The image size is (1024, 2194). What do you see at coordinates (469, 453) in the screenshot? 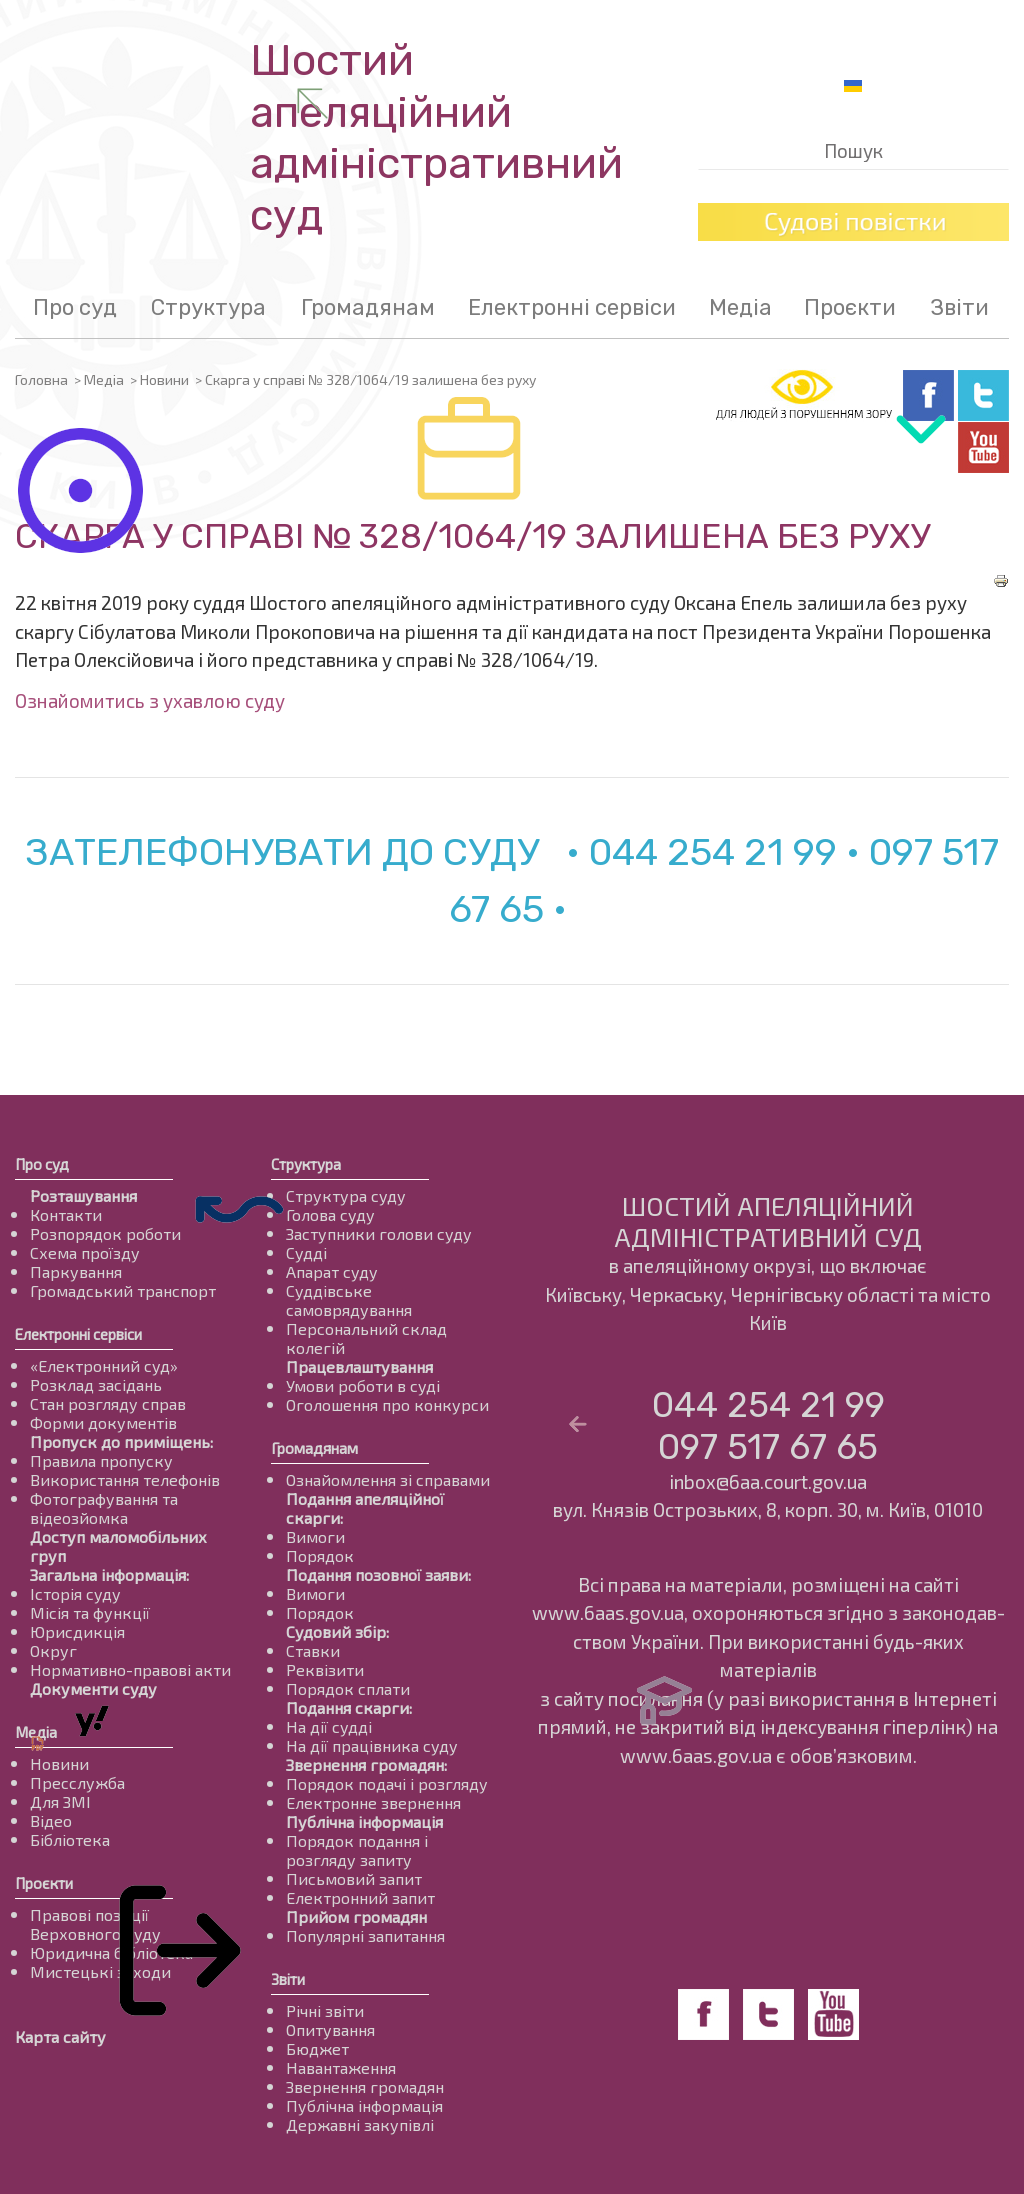
I see `access work or business-related content` at bounding box center [469, 453].